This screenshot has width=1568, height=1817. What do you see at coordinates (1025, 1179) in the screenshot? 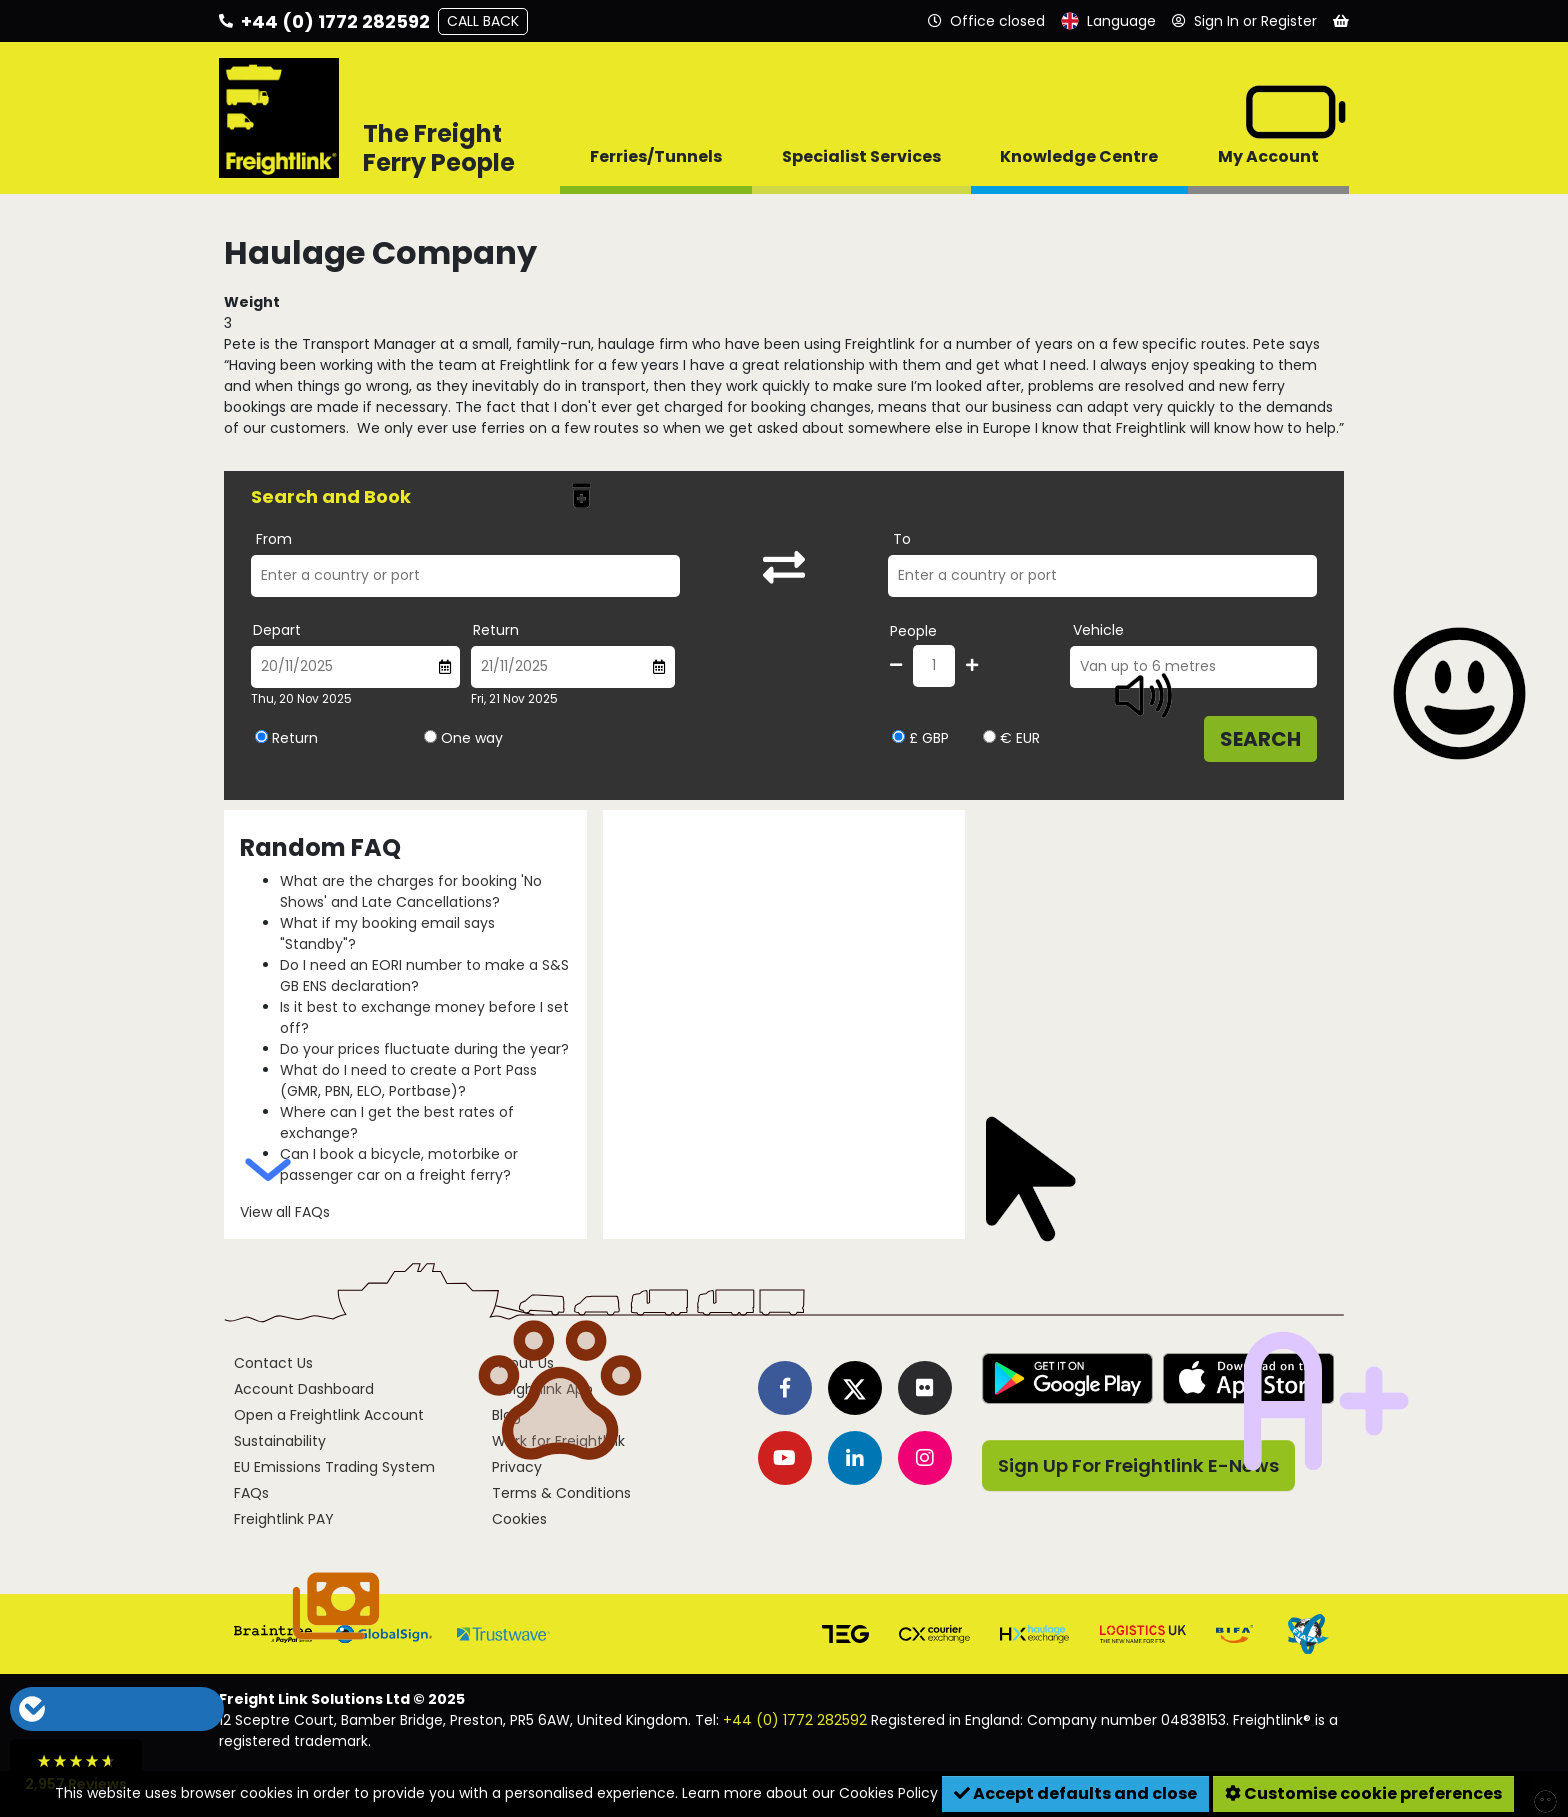
I see `cursor or pointer indicator` at bounding box center [1025, 1179].